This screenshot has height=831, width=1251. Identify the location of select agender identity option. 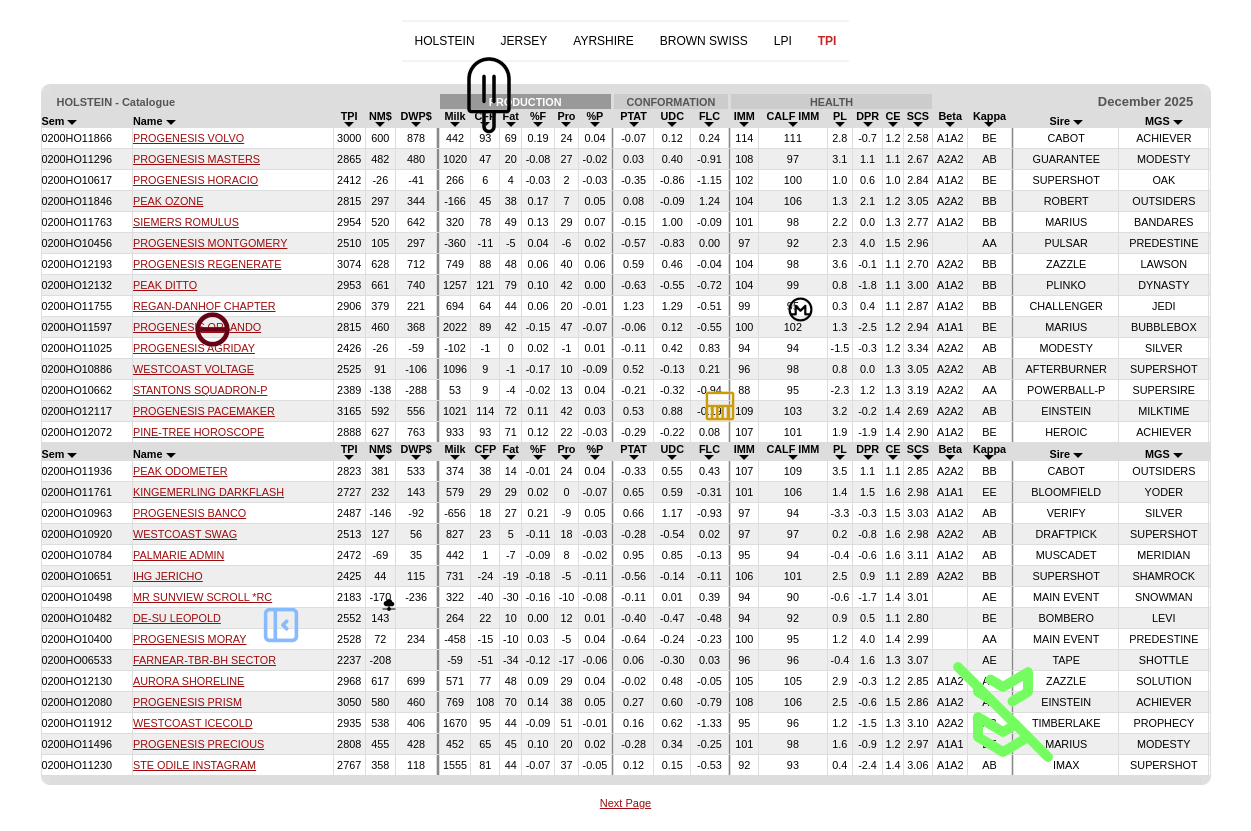
(212, 329).